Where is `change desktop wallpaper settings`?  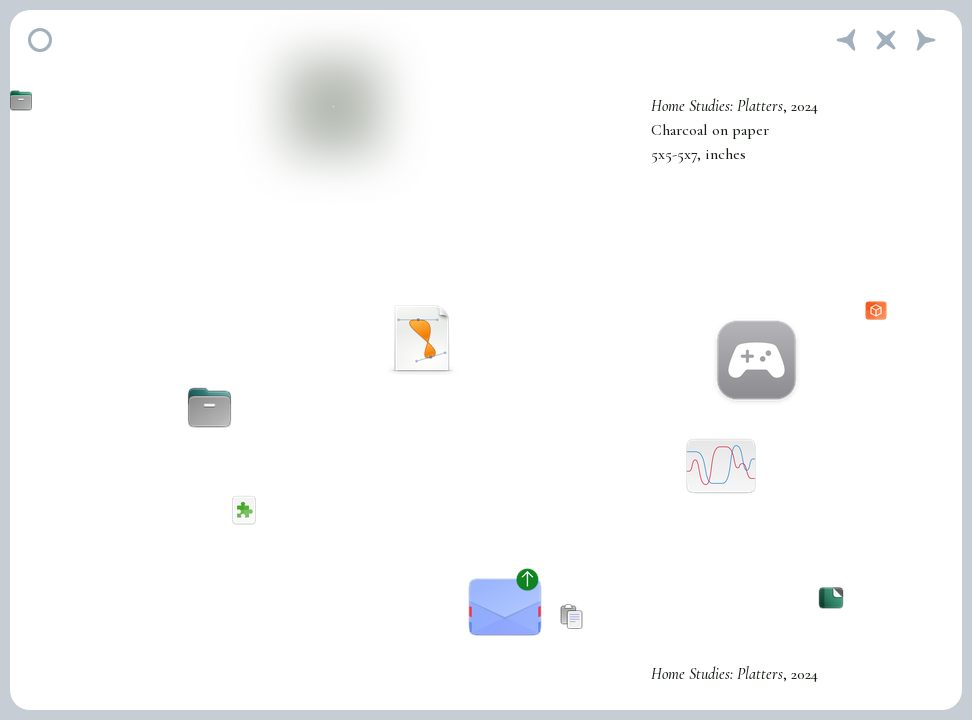
change desktop wallpaper settings is located at coordinates (831, 597).